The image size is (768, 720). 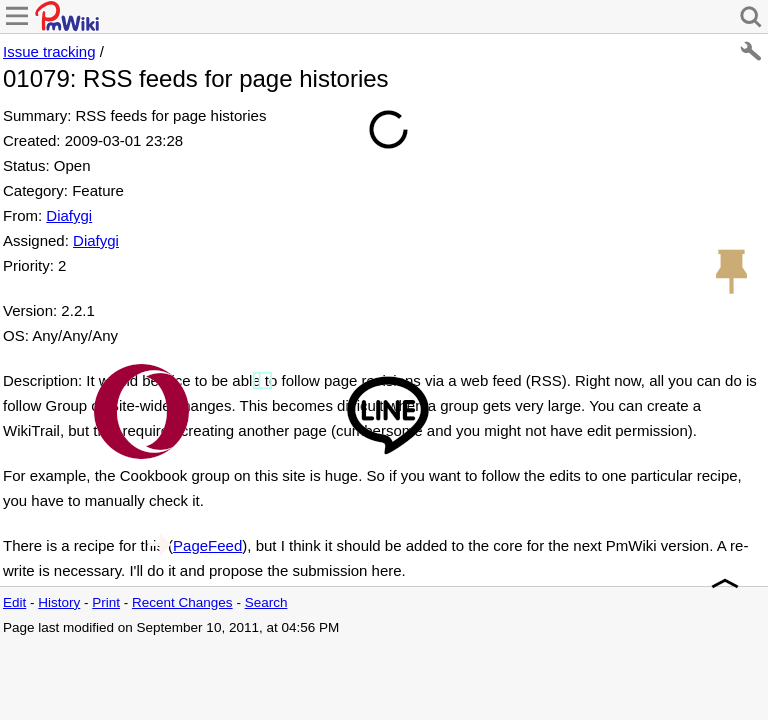 I want to click on pin an item to keep it visible, so click(x=731, y=269).